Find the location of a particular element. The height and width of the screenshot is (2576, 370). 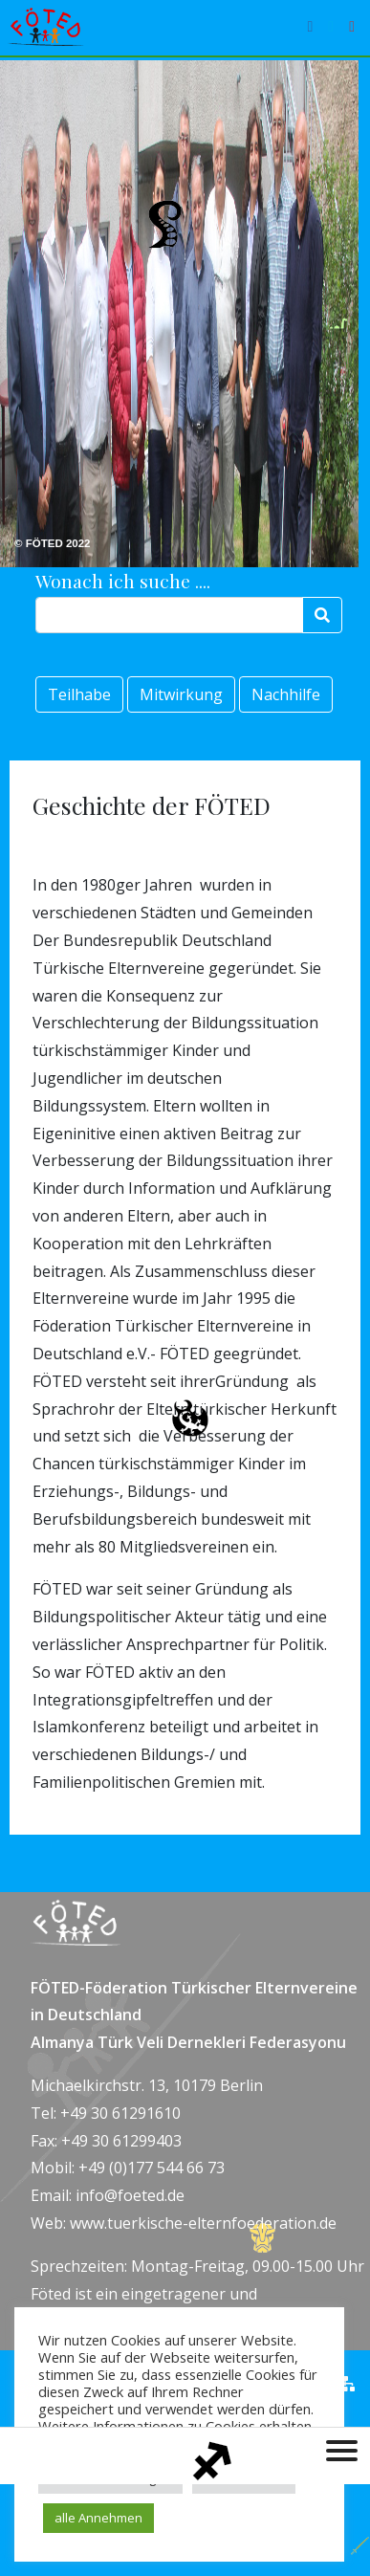

access sea creatures or aquatic animals category is located at coordinates (338, 323).